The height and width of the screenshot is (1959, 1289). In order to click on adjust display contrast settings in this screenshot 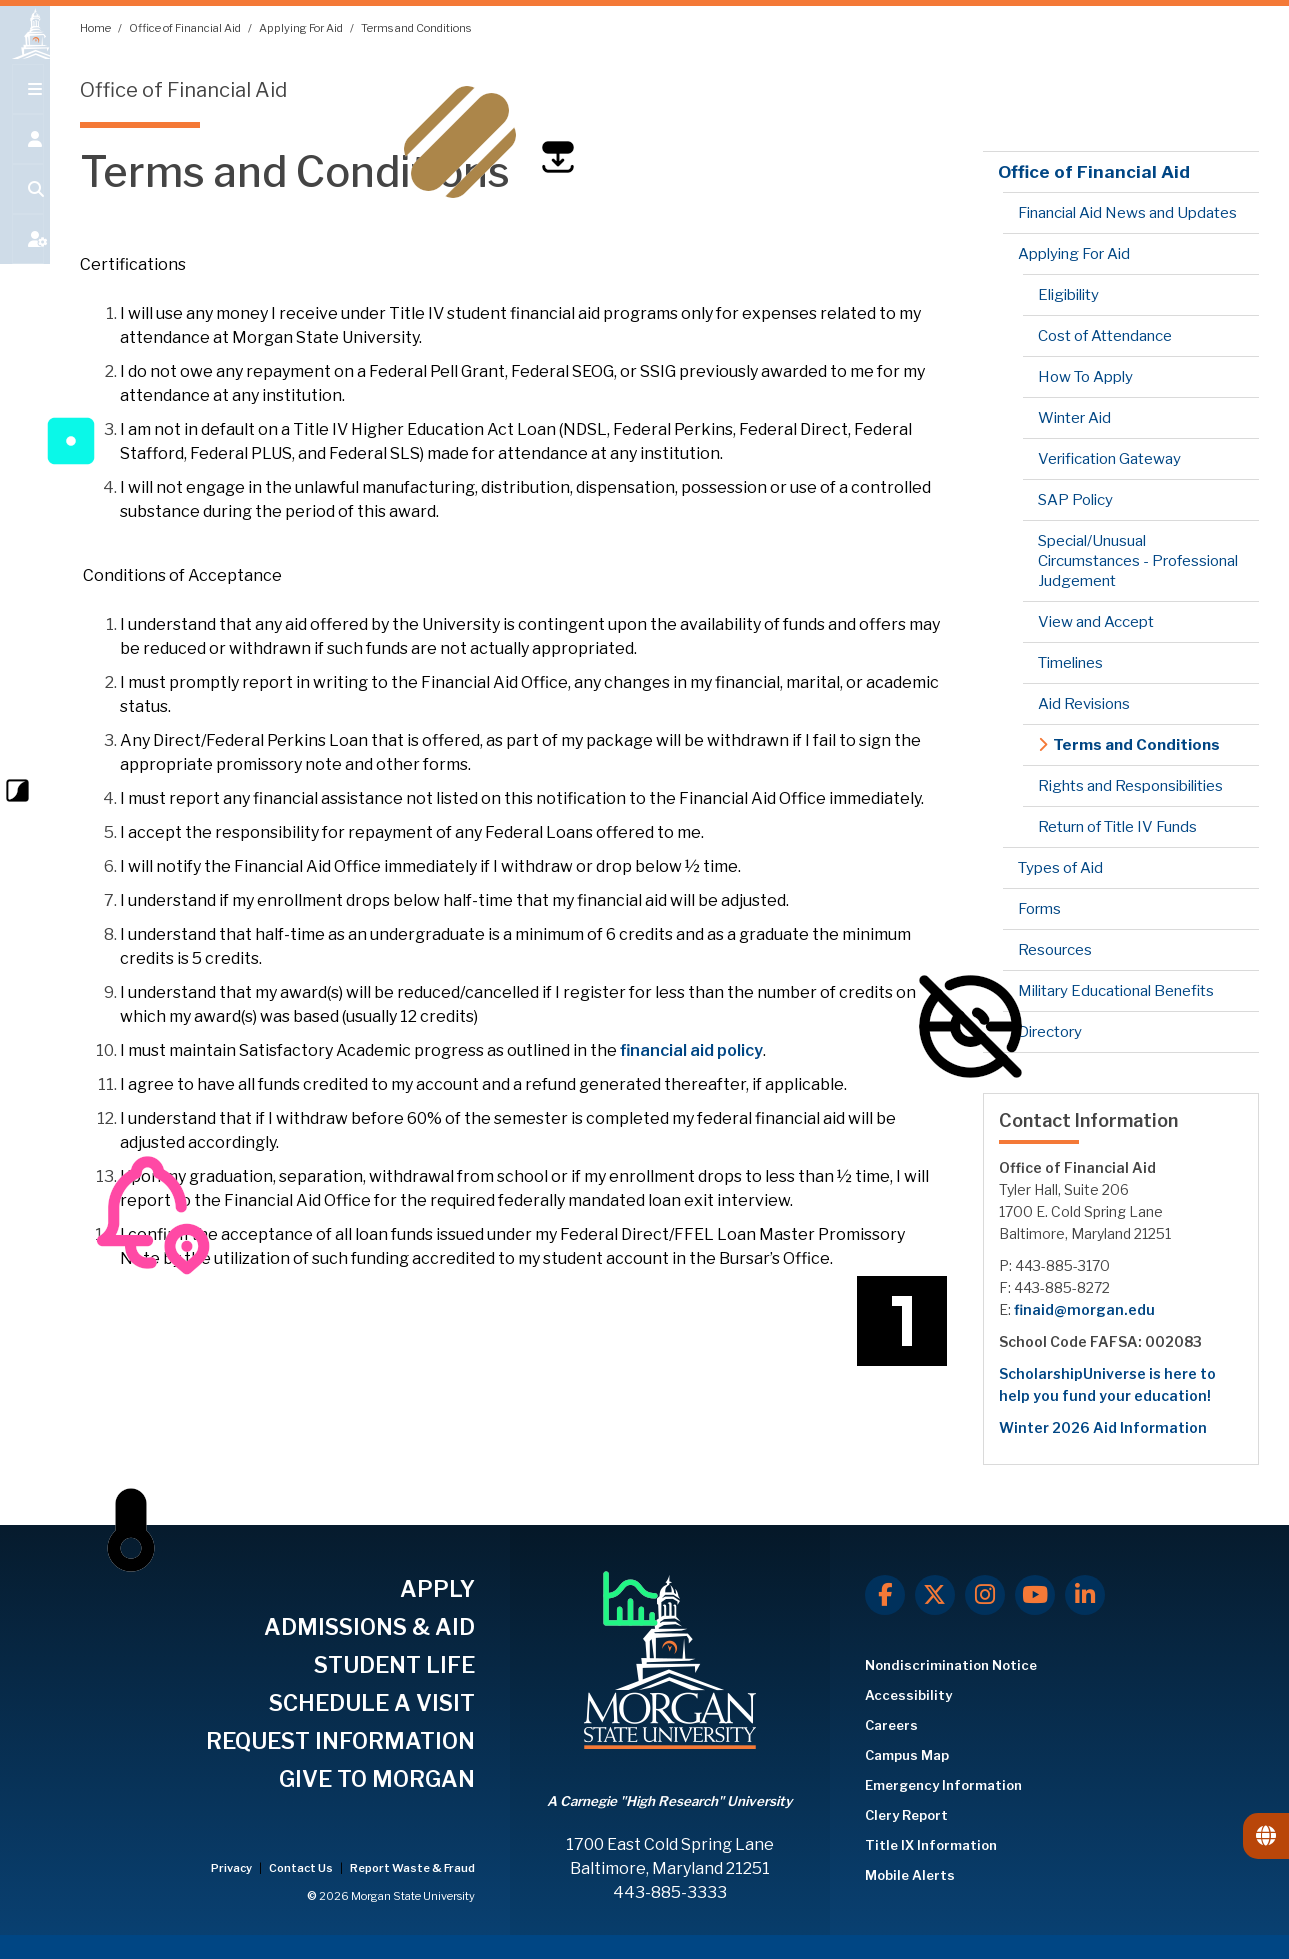, I will do `click(17, 790)`.